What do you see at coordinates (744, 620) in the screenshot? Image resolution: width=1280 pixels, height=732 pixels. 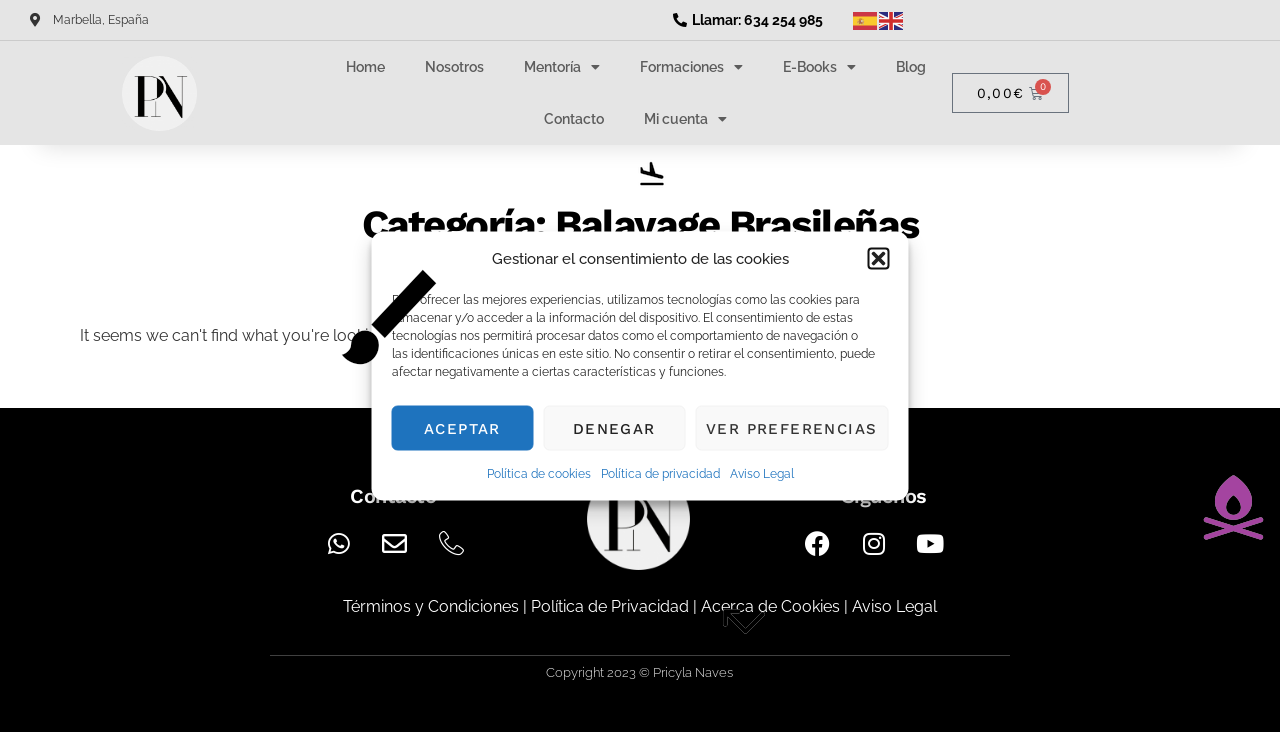 I see `go back to previous step` at bounding box center [744, 620].